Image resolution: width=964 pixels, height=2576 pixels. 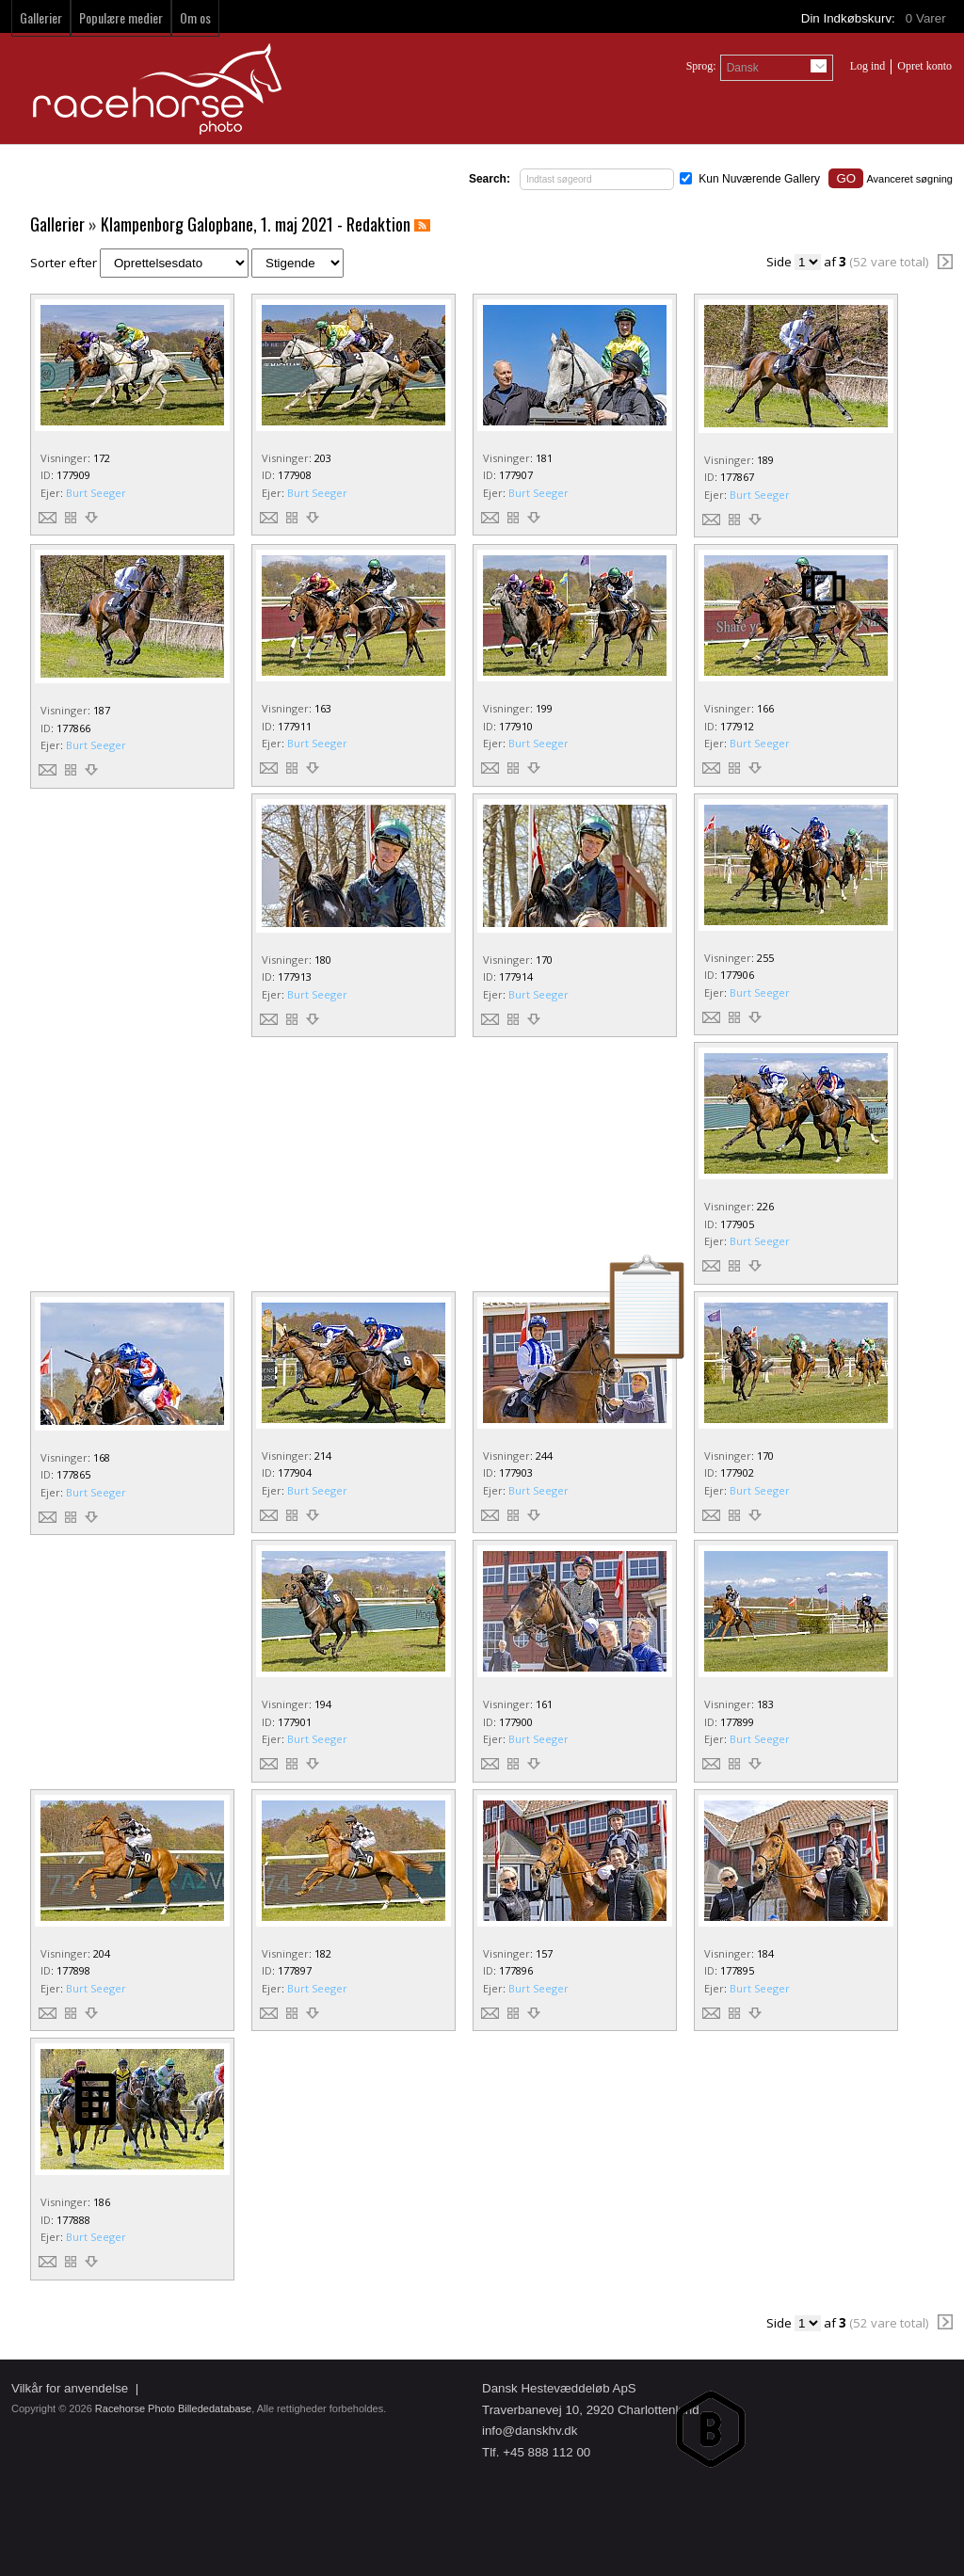 I want to click on indicates a "B" tier or category designation, so click(x=711, y=2429).